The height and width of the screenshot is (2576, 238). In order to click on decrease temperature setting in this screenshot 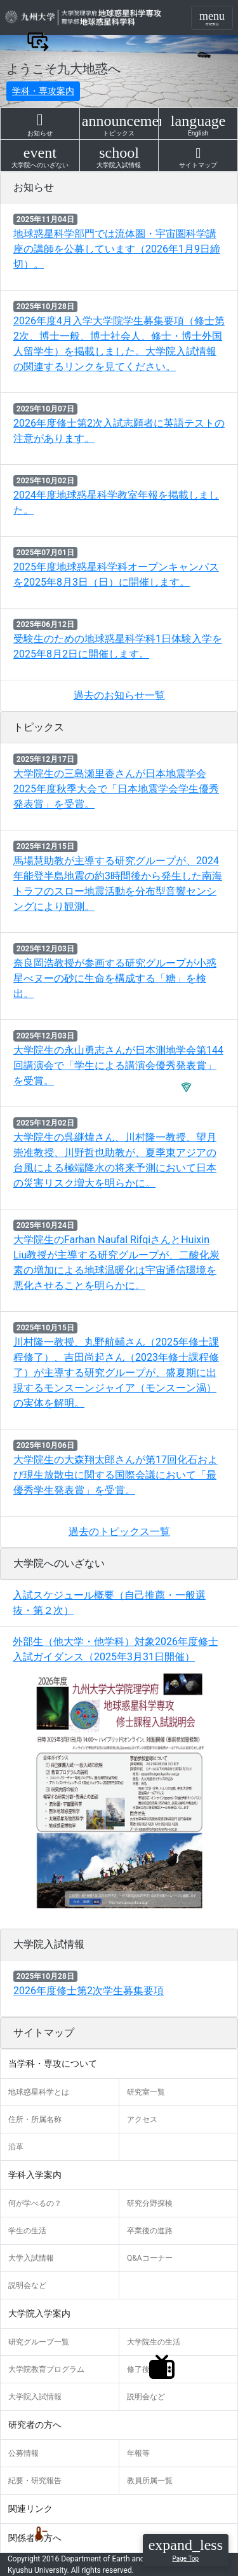, I will do `click(40, 2533)`.